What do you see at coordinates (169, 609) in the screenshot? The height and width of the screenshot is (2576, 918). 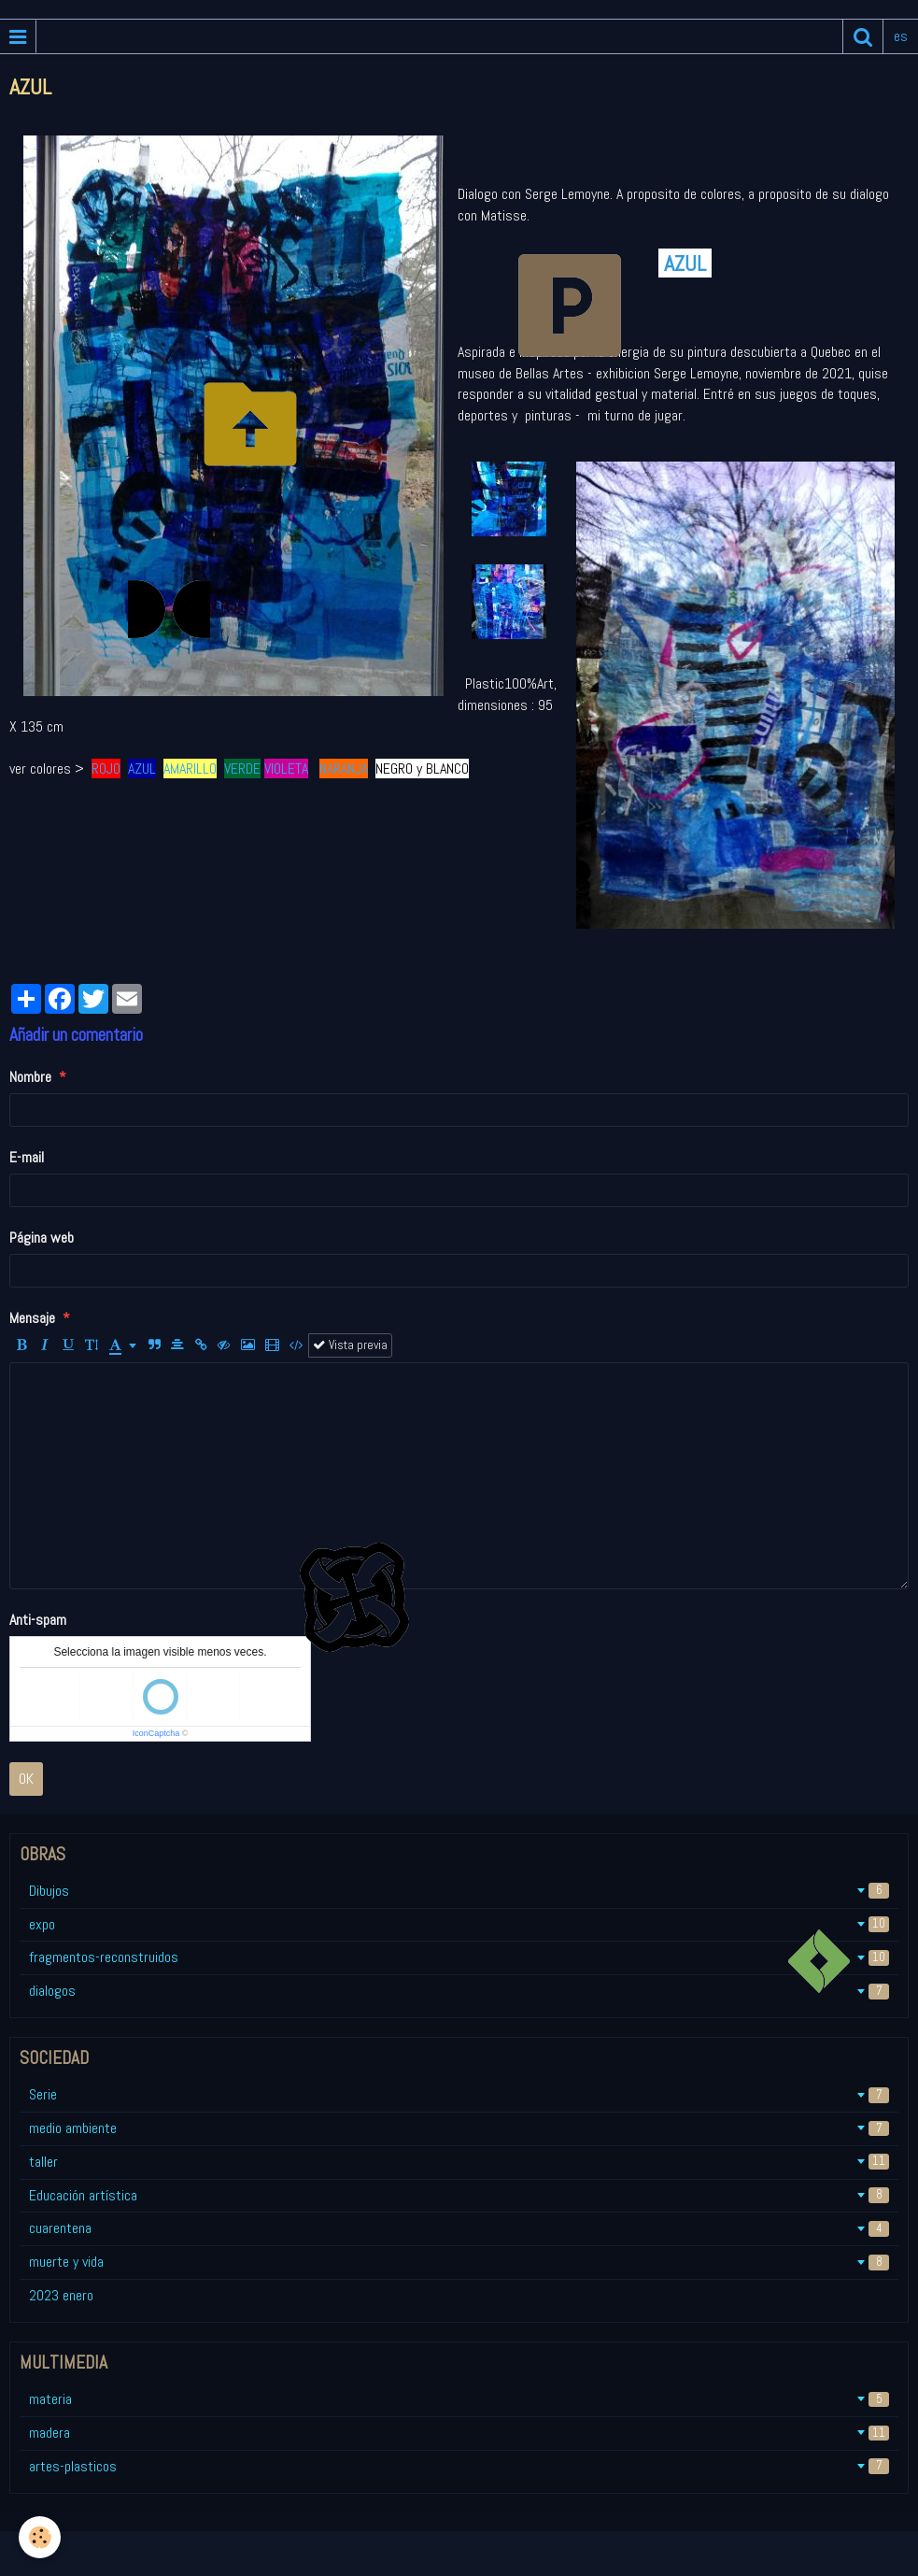 I see `indicates dolby audio or surround sound support` at bounding box center [169, 609].